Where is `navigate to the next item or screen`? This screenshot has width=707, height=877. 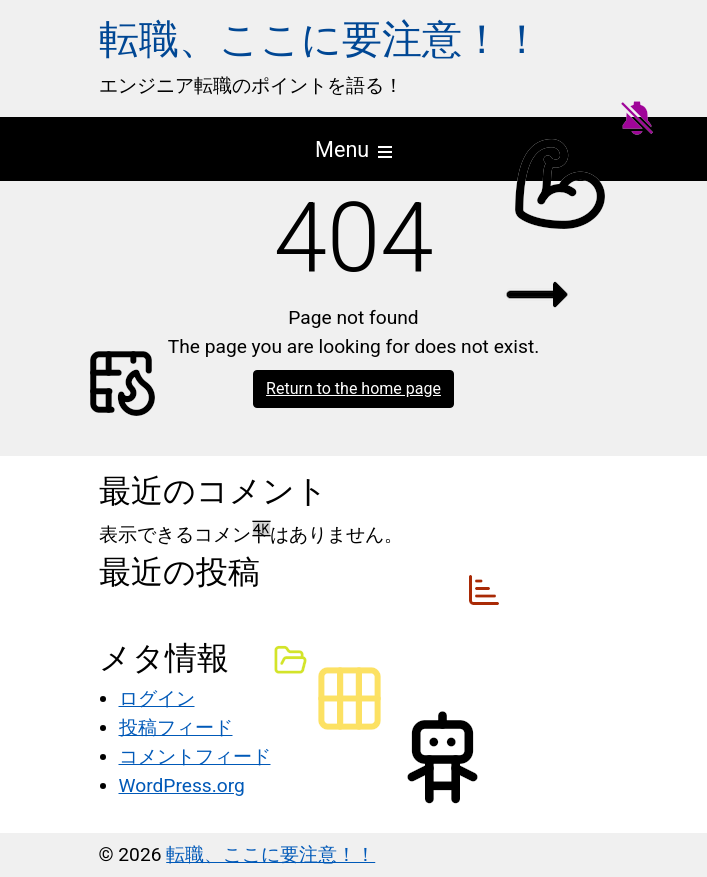
navigate to the next item or screen is located at coordinates (537, 294).